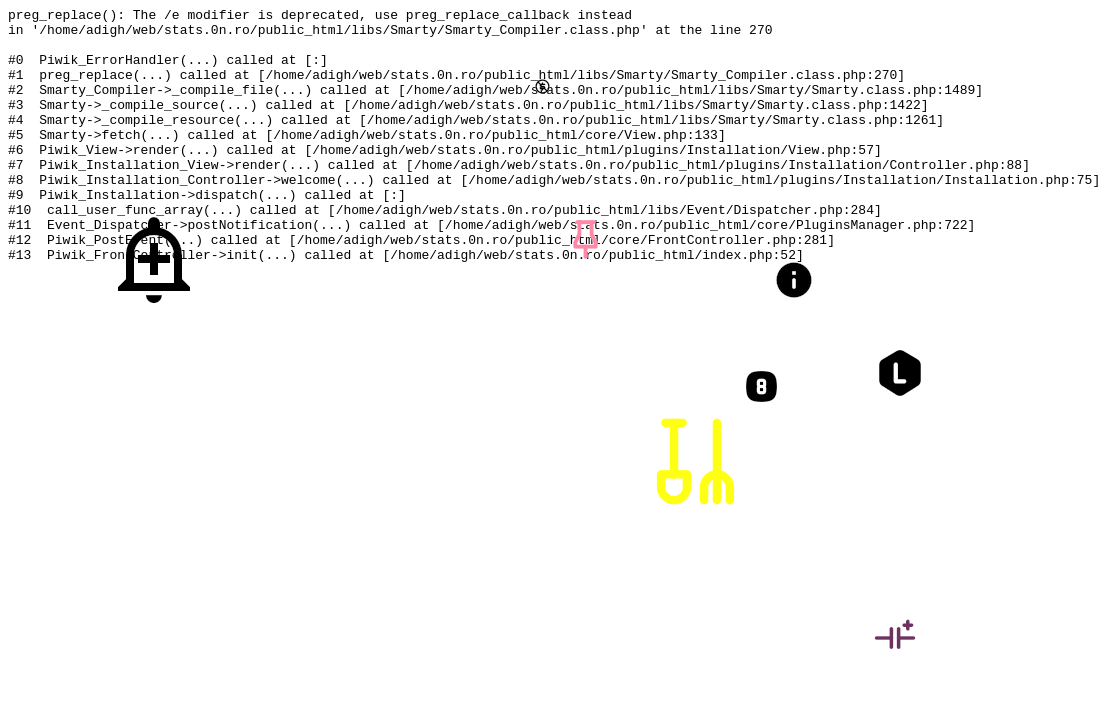 This screenshot has height=720, width=1100. Describe the element at coordinates (695, 461) in the screenshot. I see `access gardening or landscaping tools` at that location.